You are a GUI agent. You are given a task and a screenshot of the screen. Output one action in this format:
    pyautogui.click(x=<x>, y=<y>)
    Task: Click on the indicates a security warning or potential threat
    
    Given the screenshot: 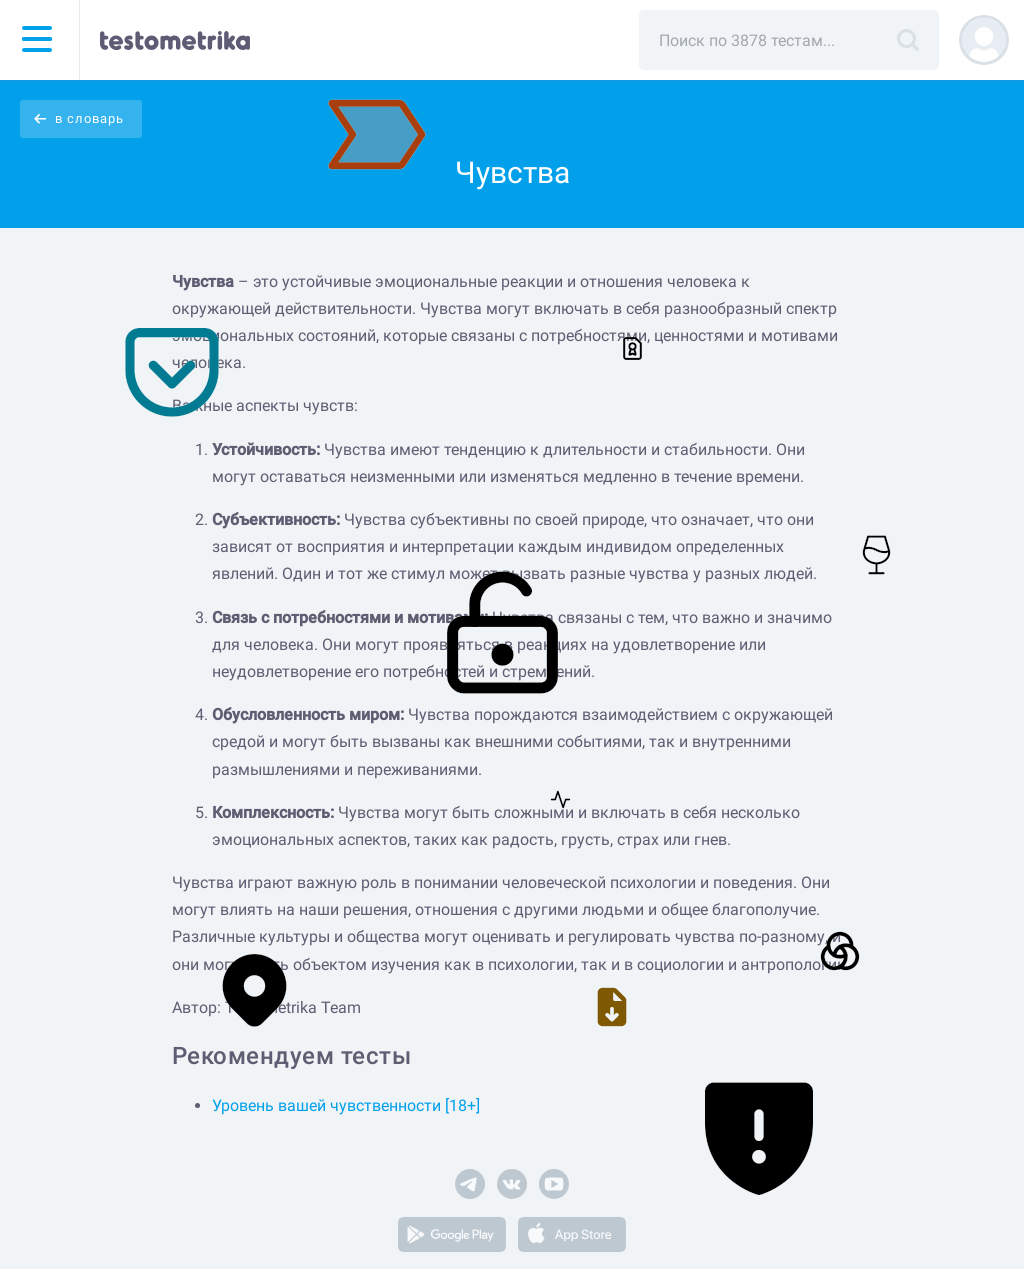 What is the action you would take?
    pyautogui.click(x=759, y=1132)
    